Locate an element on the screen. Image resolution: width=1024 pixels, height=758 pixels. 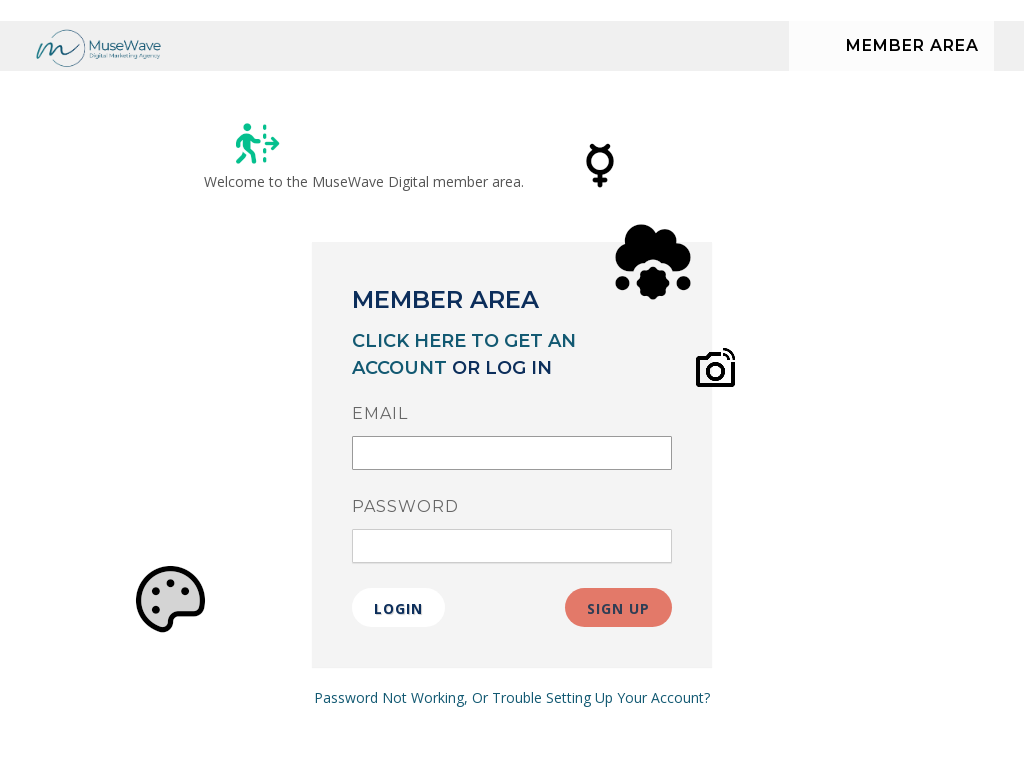
customize theme or color settings is located at coordinates (170, 600).